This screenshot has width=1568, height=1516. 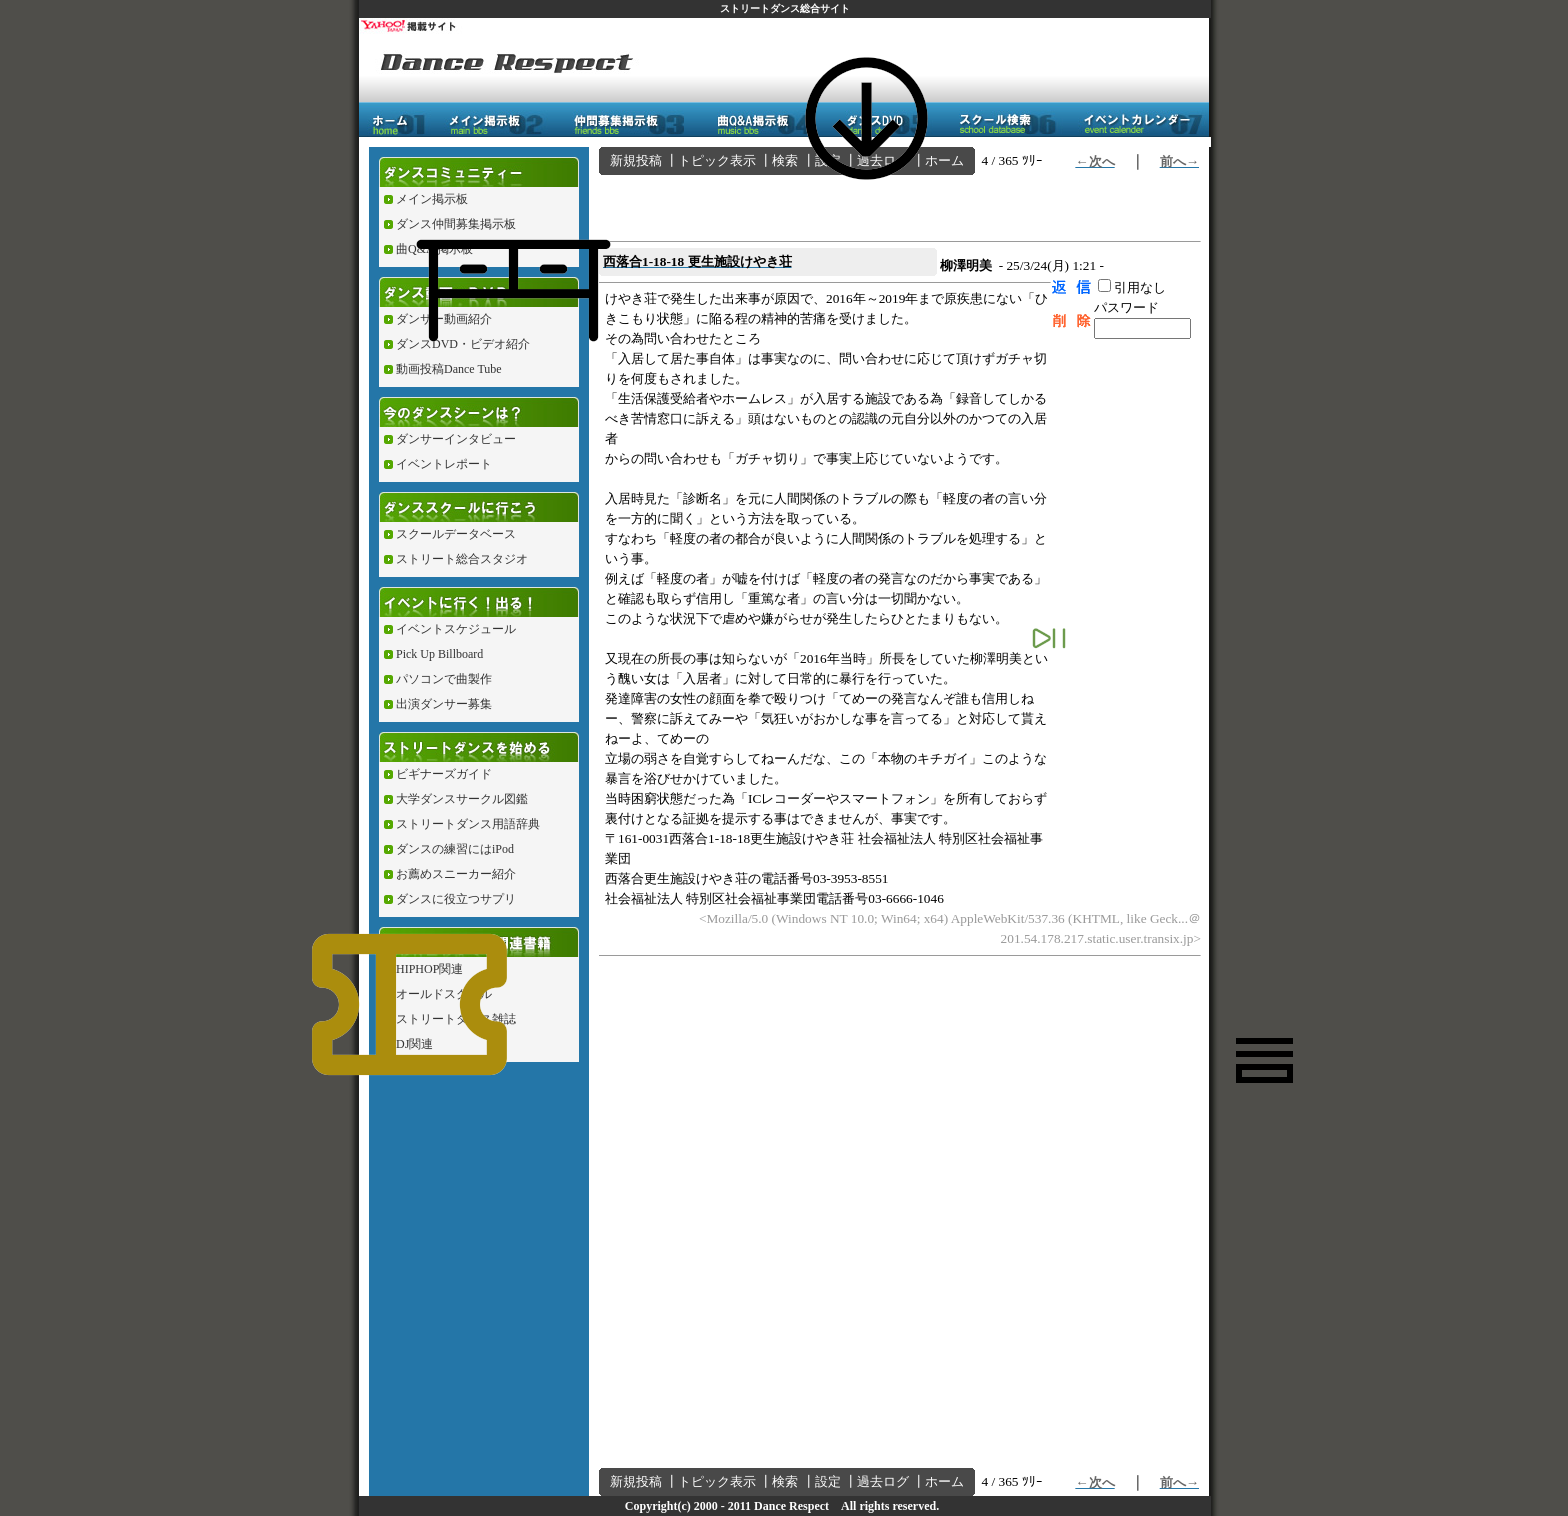 I want to click on download a file or resource, so click(x=866, y=118).